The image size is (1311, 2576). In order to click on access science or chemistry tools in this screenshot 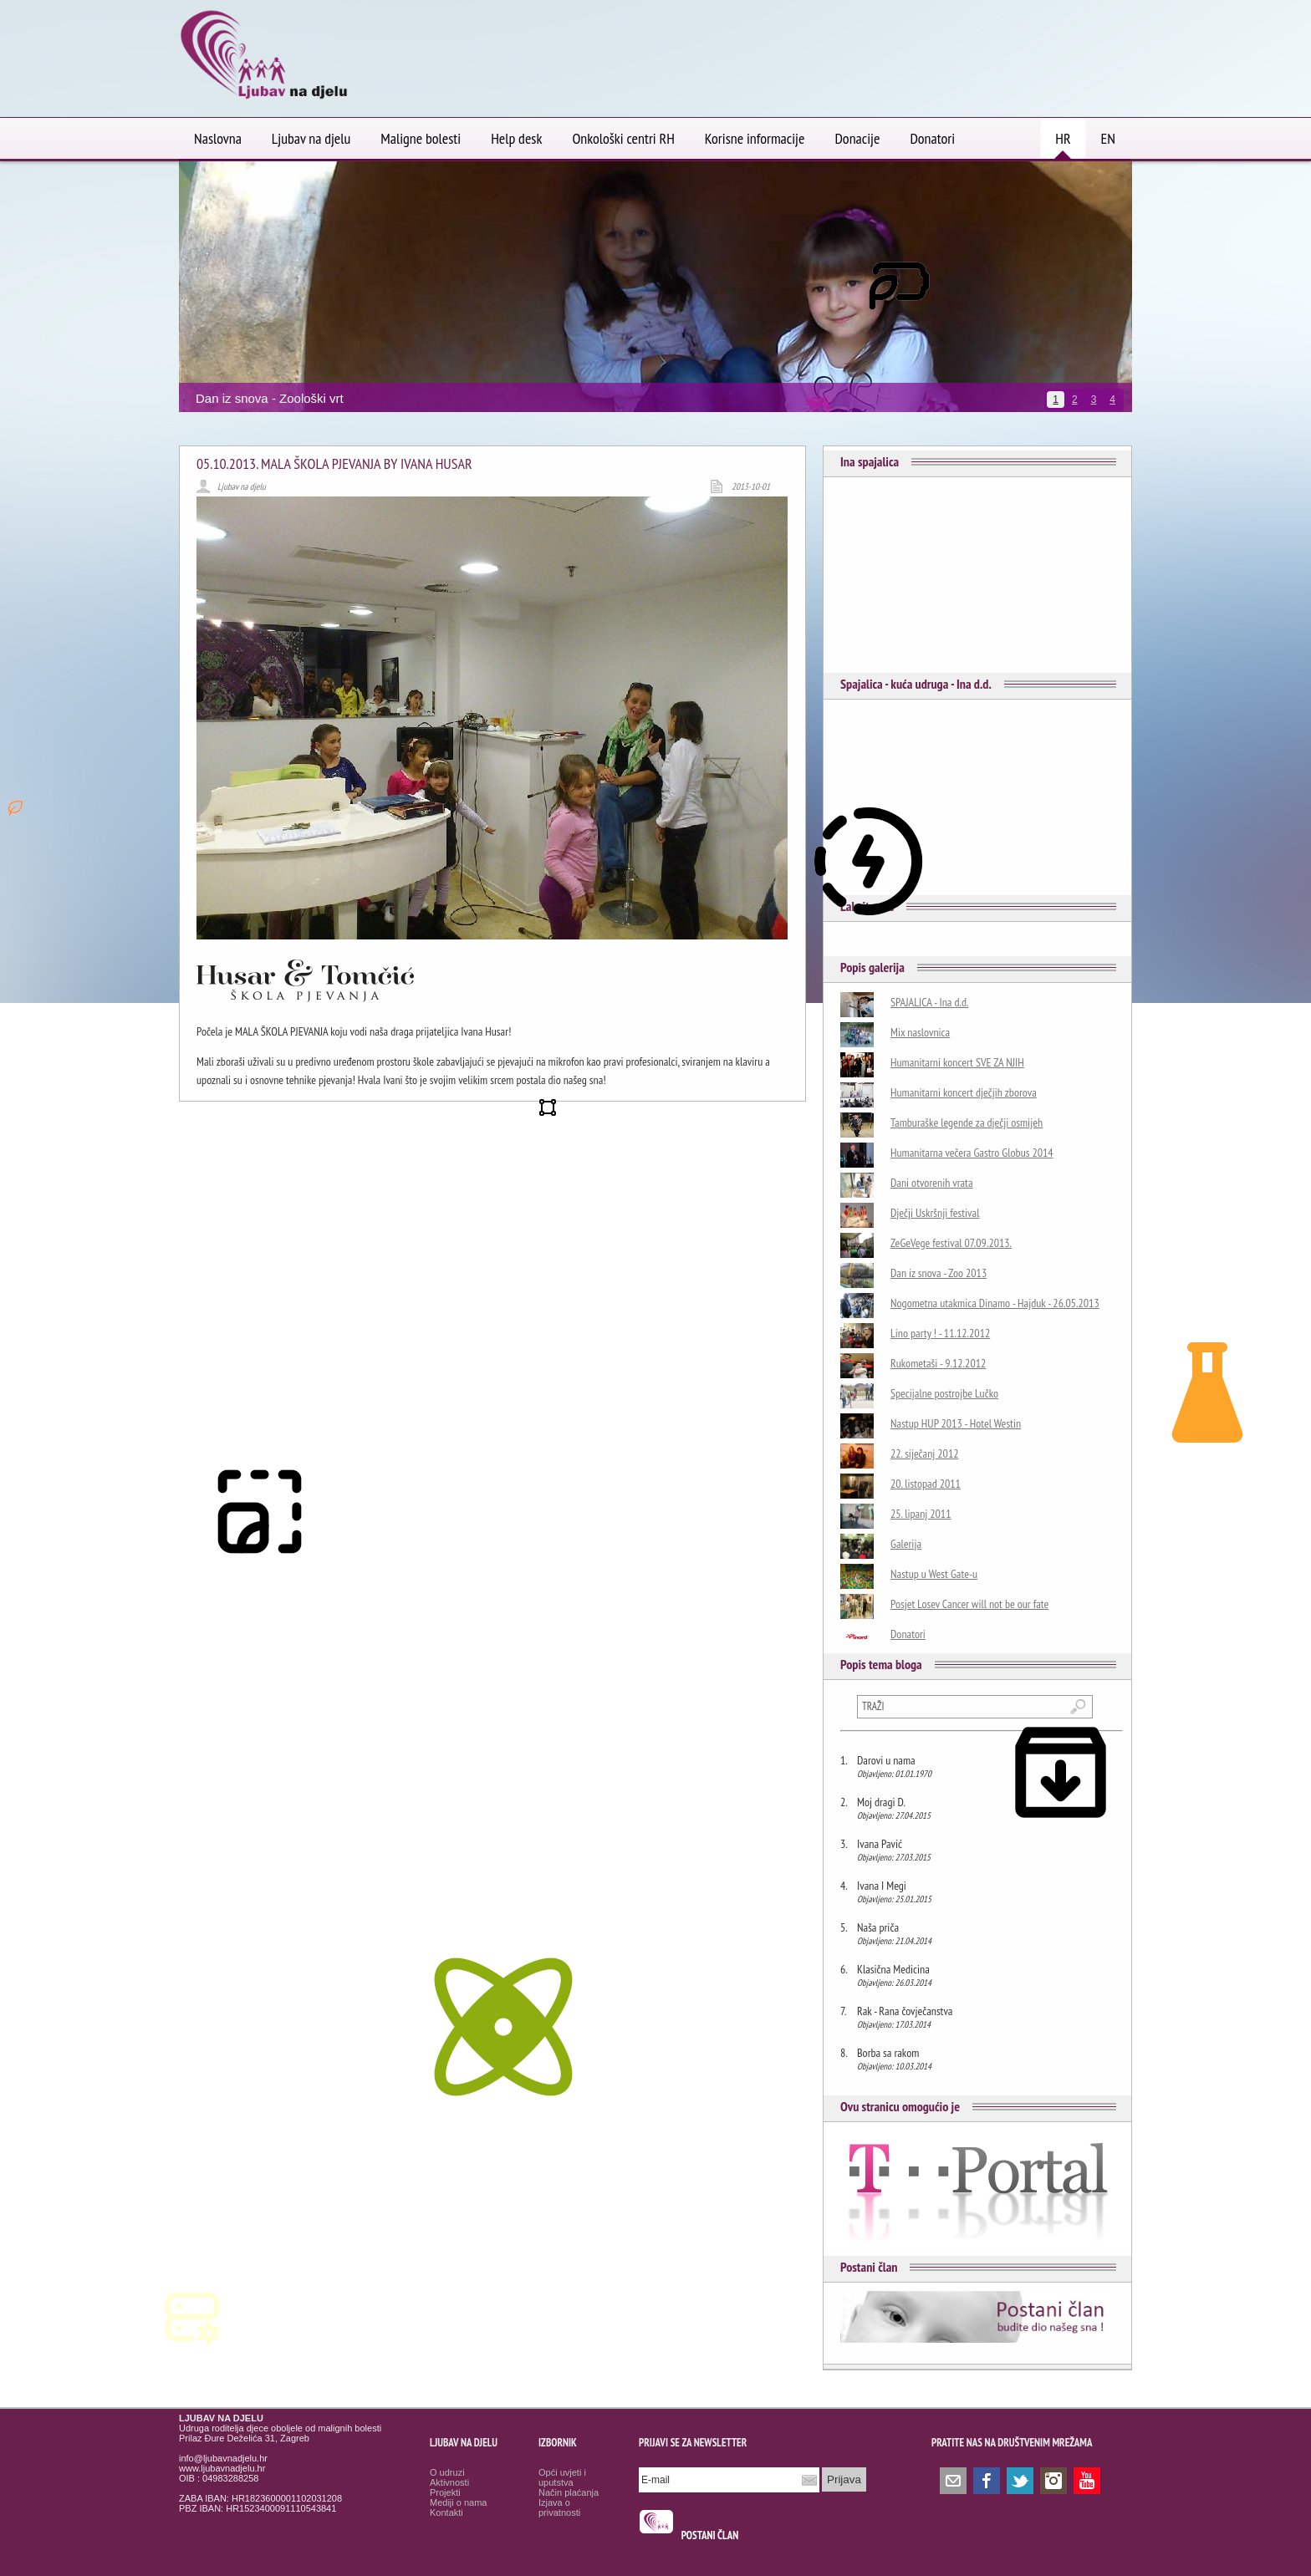, I will do `click(503, 2027)`.